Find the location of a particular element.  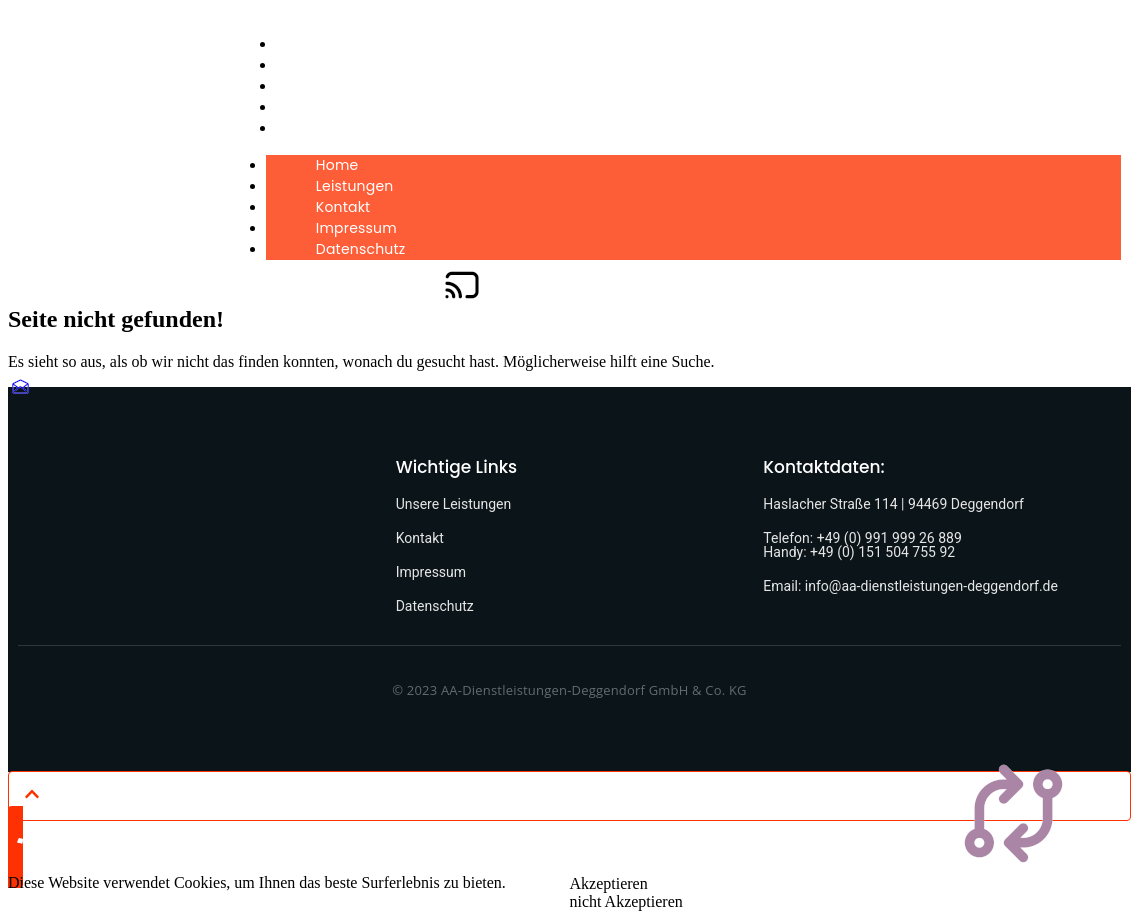

cast your screen to a nearby device is located at coordinates (462, 285).